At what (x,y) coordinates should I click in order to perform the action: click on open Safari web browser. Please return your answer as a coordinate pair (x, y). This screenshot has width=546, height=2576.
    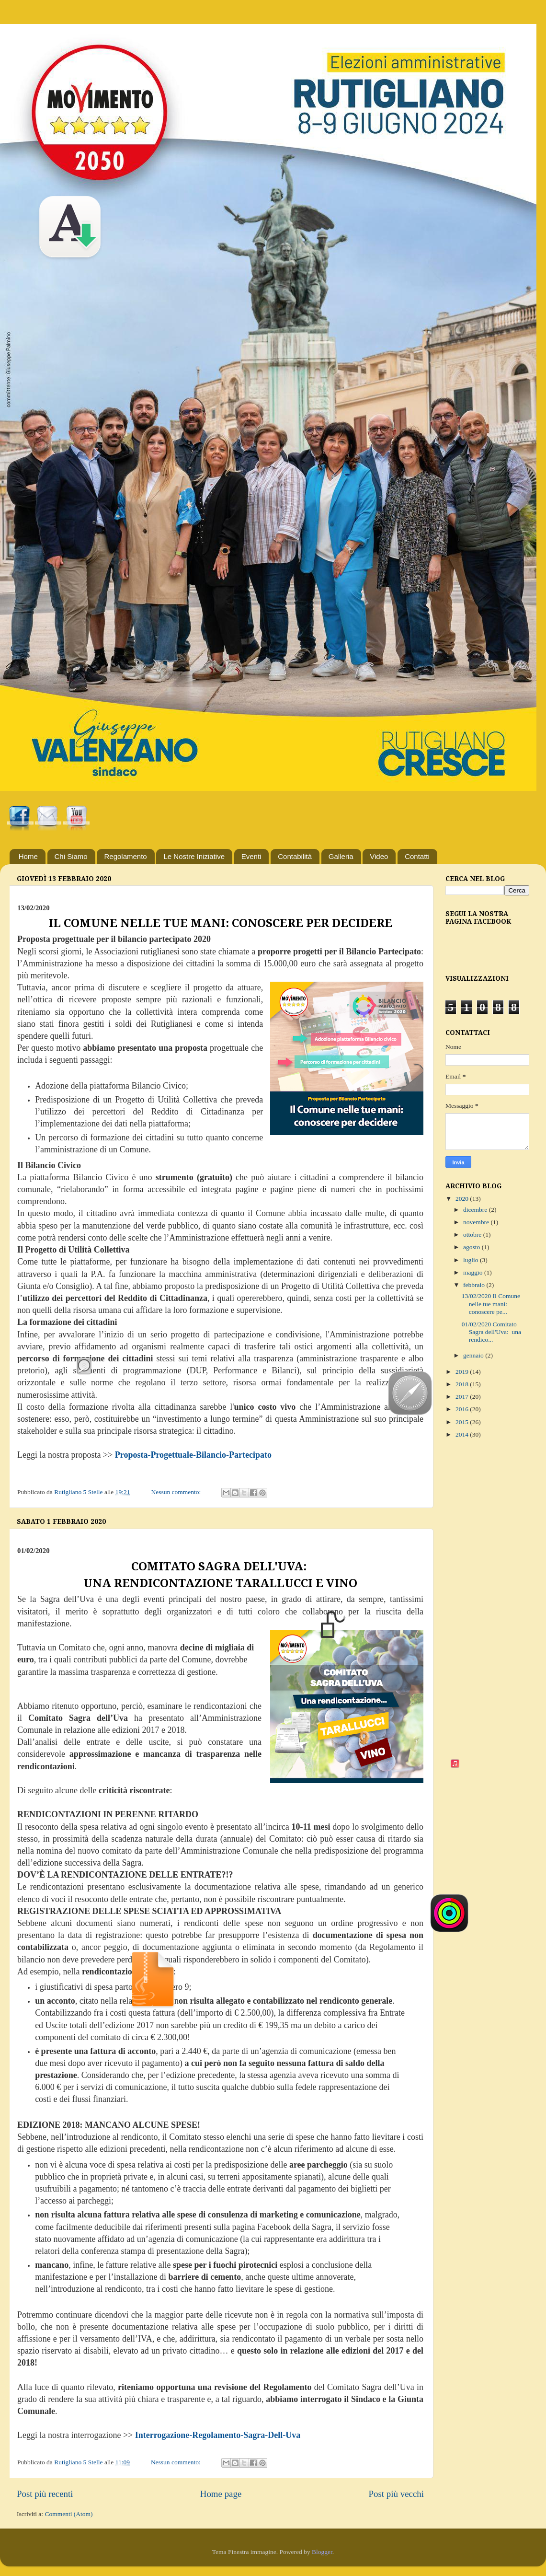
    Looking at the image, I should click on (410, 1393).